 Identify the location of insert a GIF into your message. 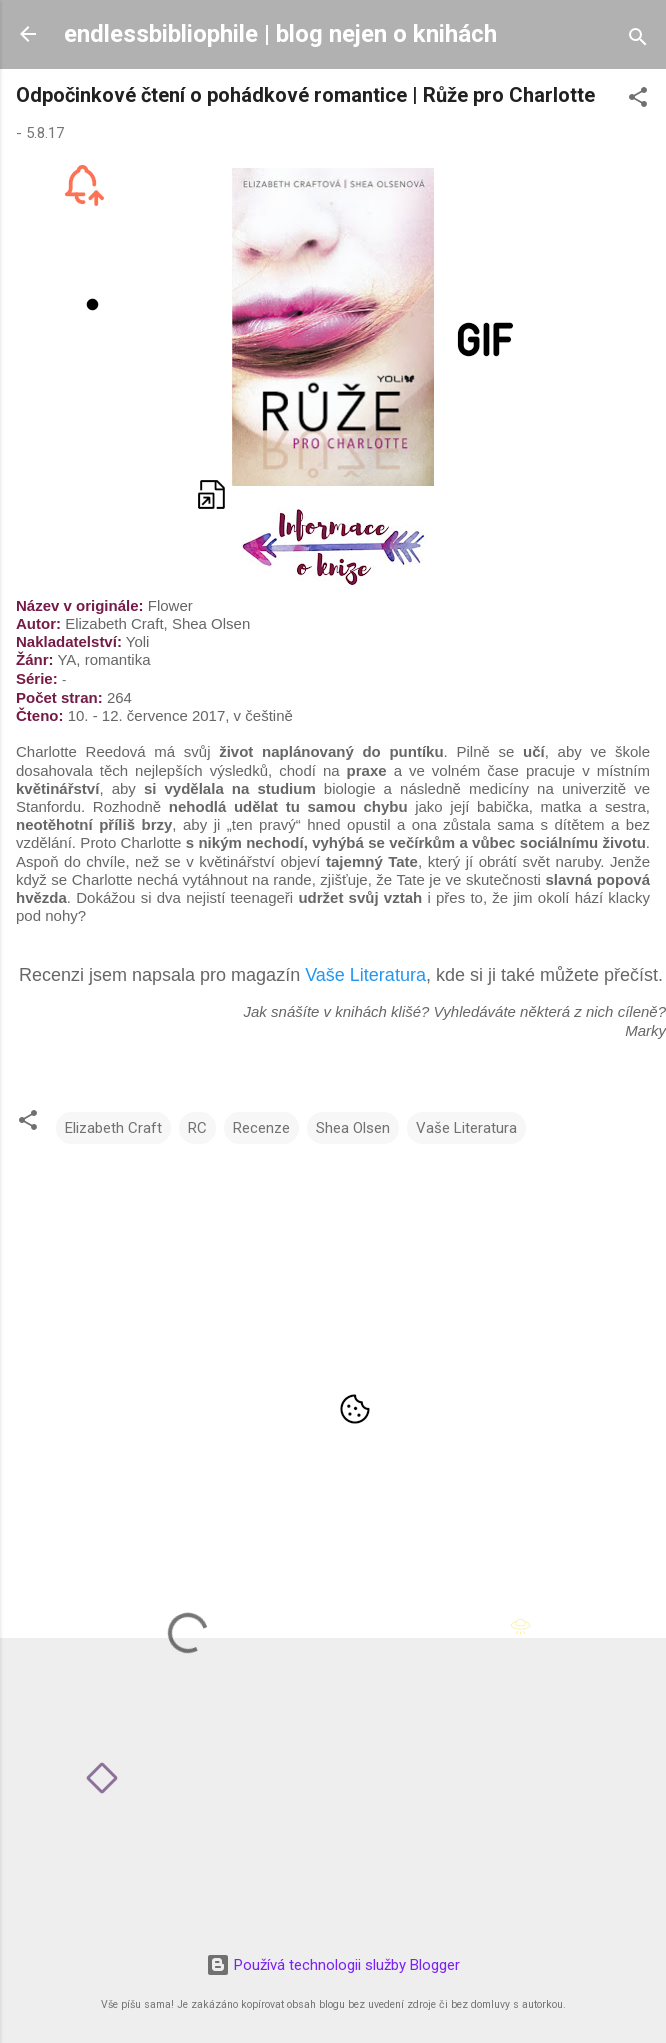
(484, 339).